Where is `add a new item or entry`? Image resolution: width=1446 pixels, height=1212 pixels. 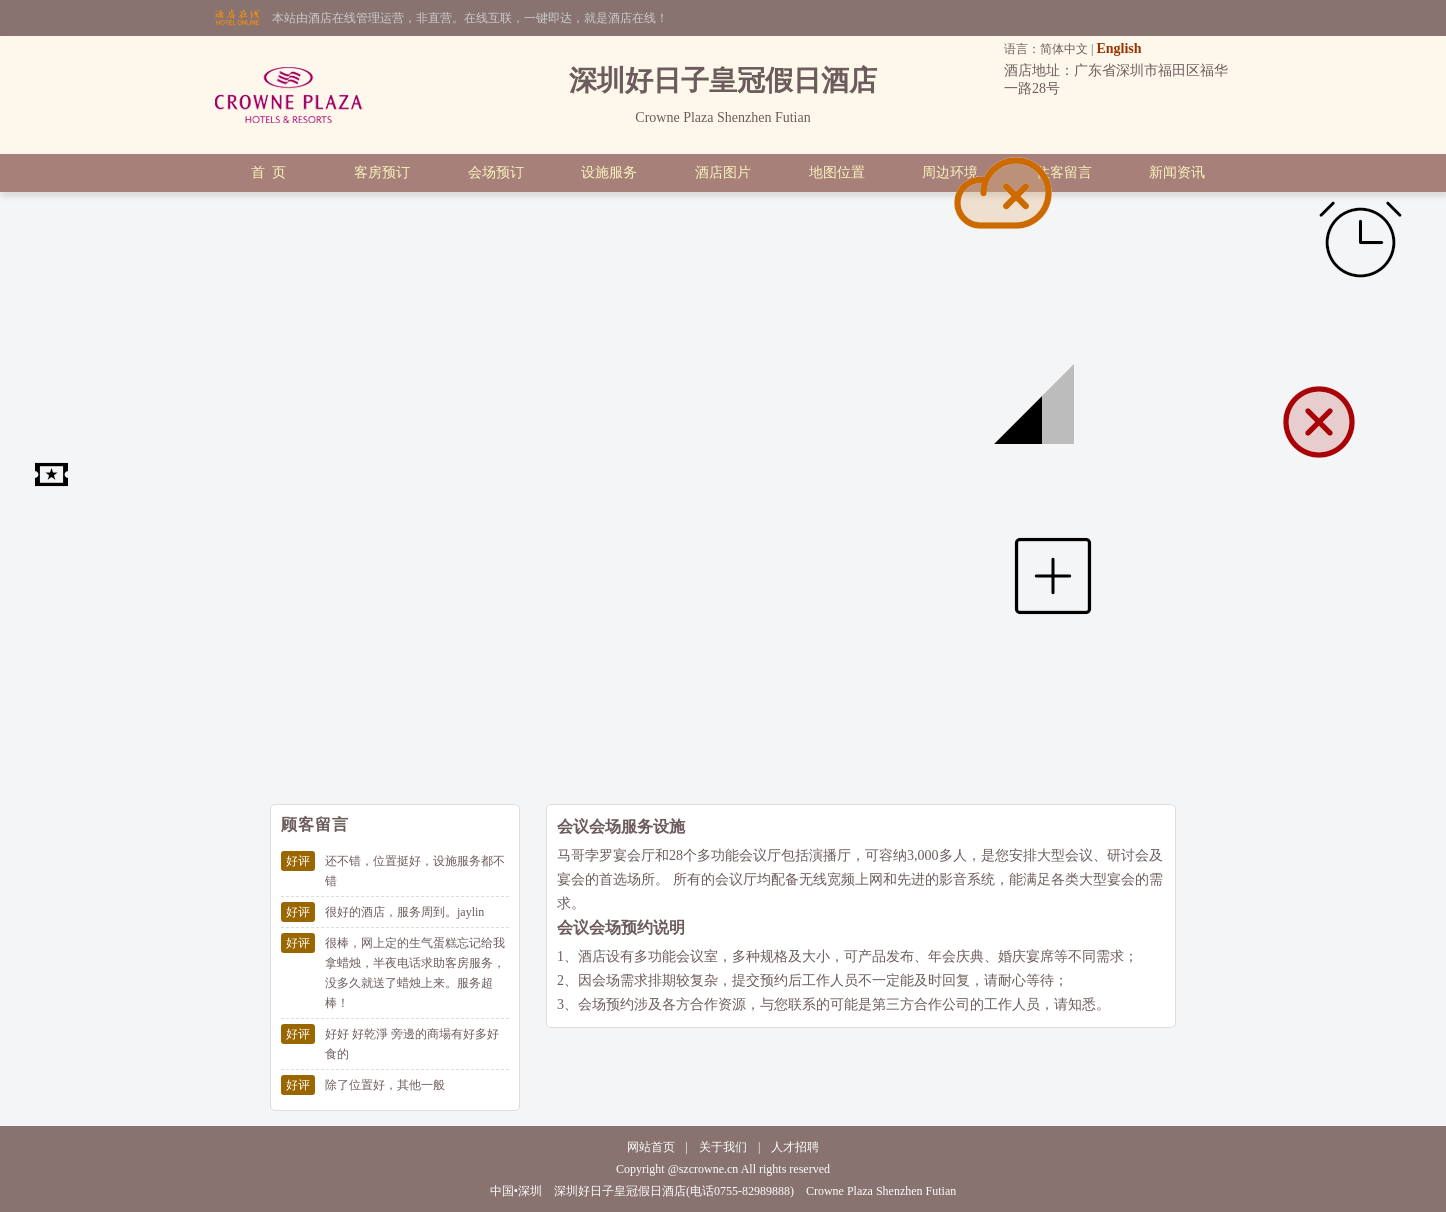
add a new item or entry is located at coordinates (1053, 576).